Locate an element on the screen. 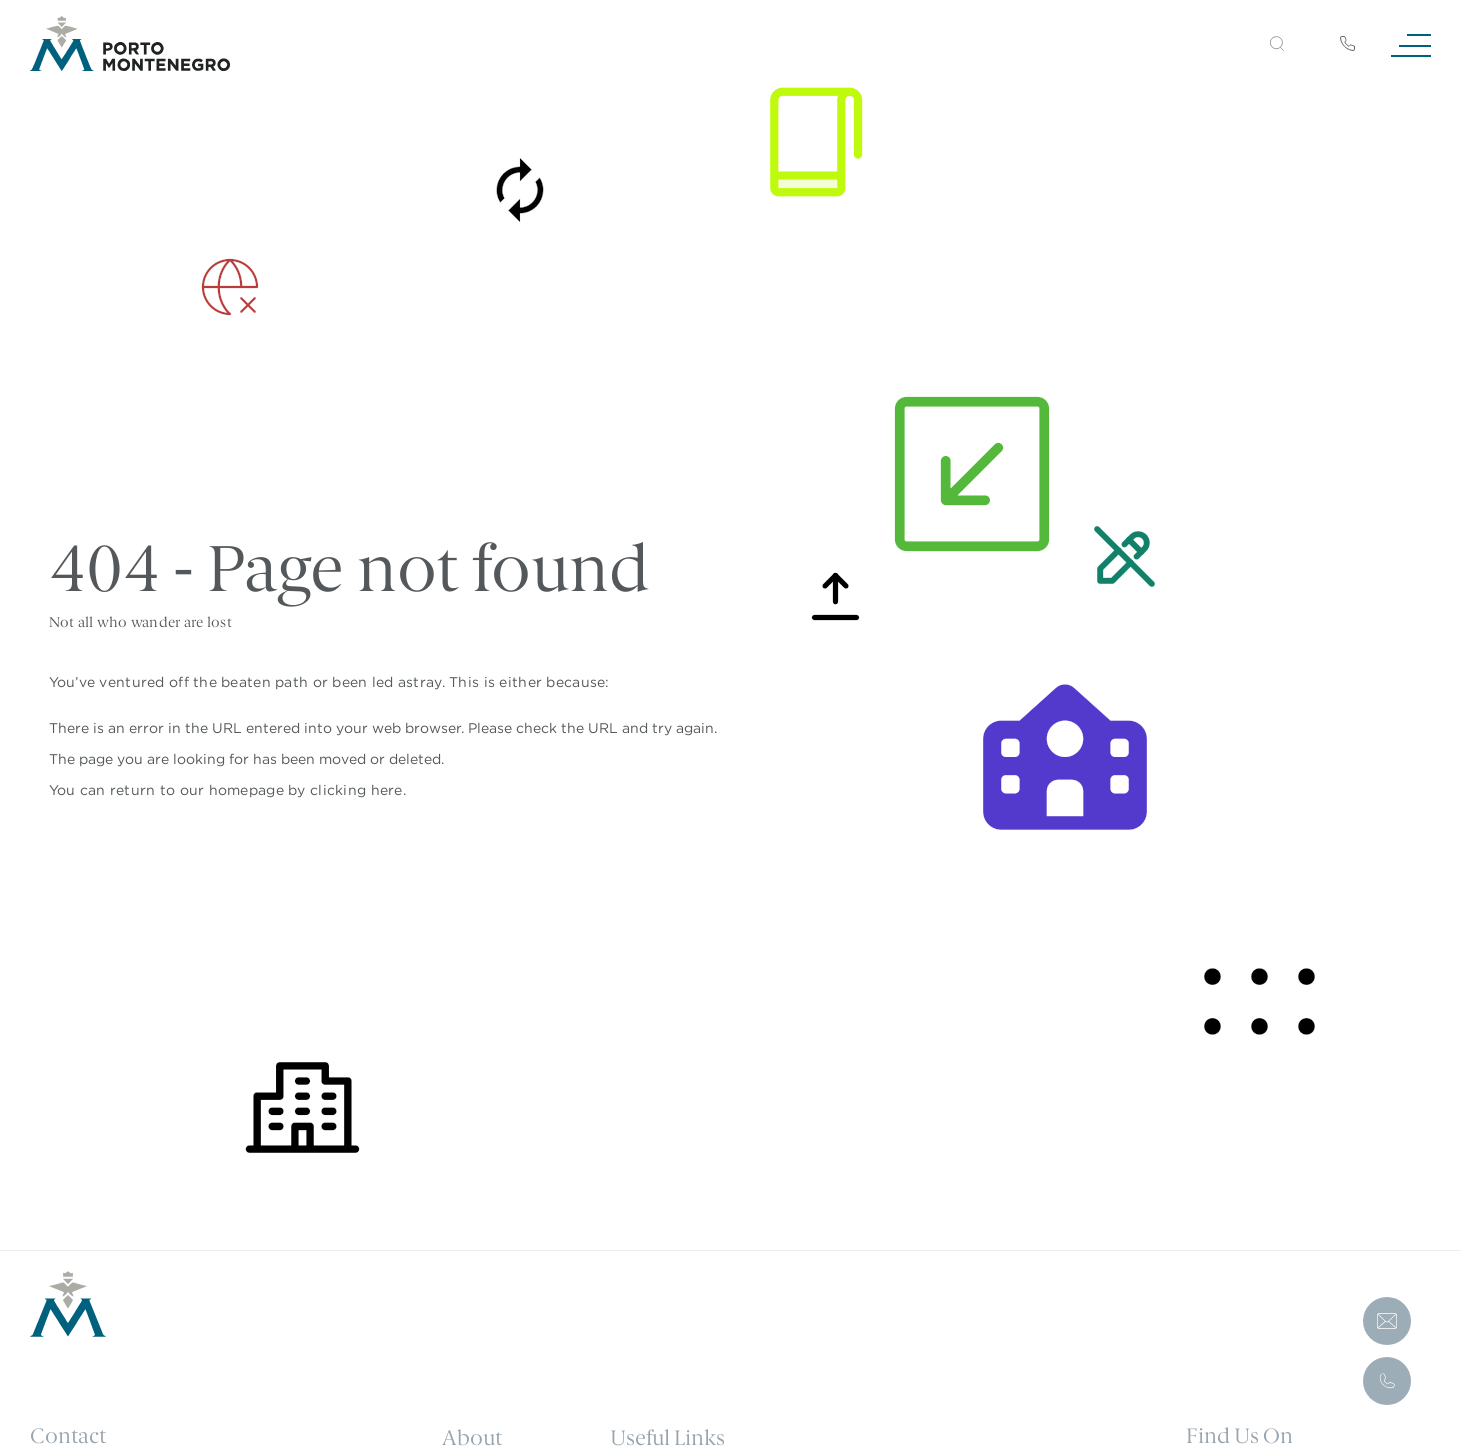 Image resolution: width=1461 pixels, height=1455 pixels. move content to bottom-left corner is located at coordinates (972, 474).